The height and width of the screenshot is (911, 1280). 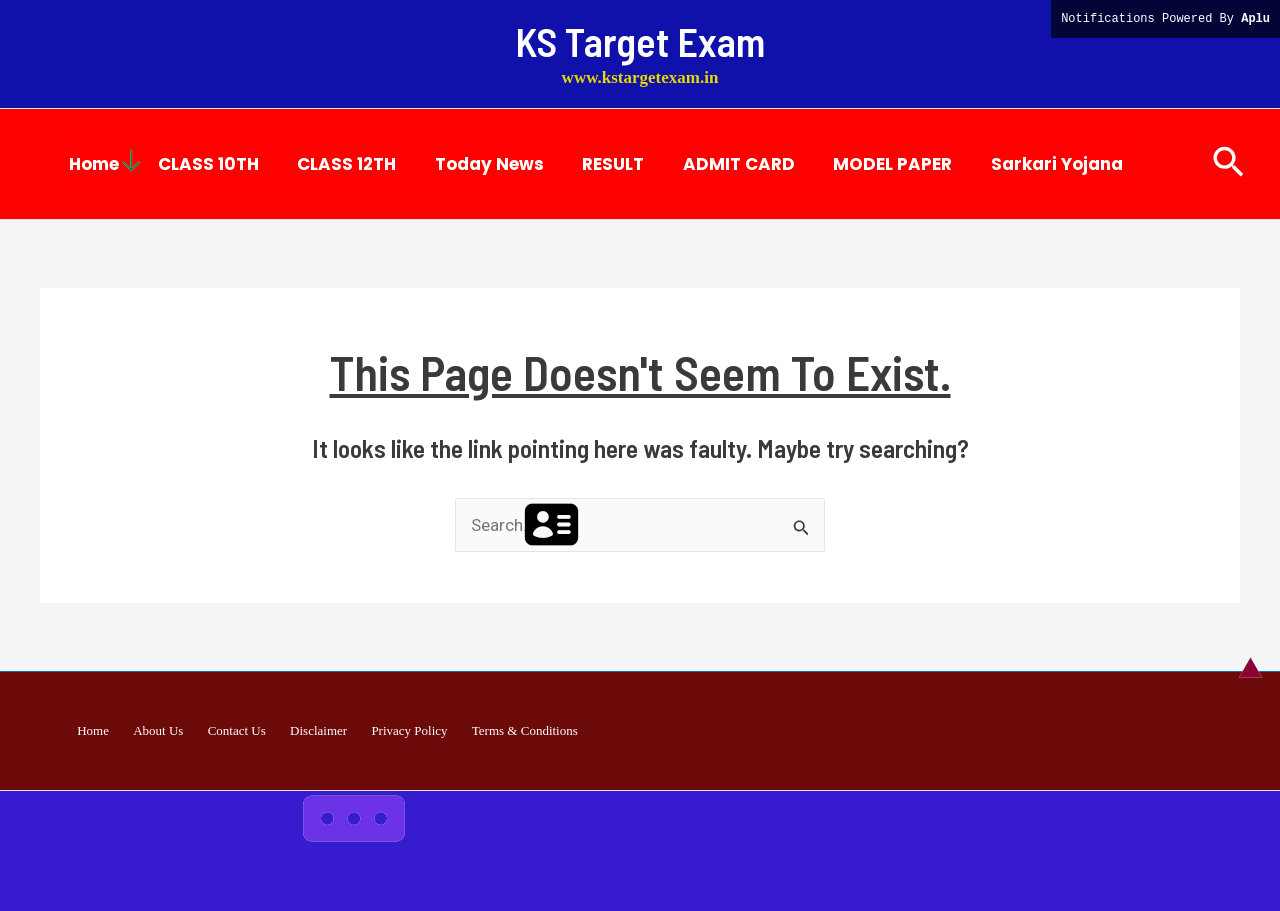 What do you see at coordinates (1250, 667) in the screenshot?
I see `vercel platform logo` at bounding box center [1250, 667].